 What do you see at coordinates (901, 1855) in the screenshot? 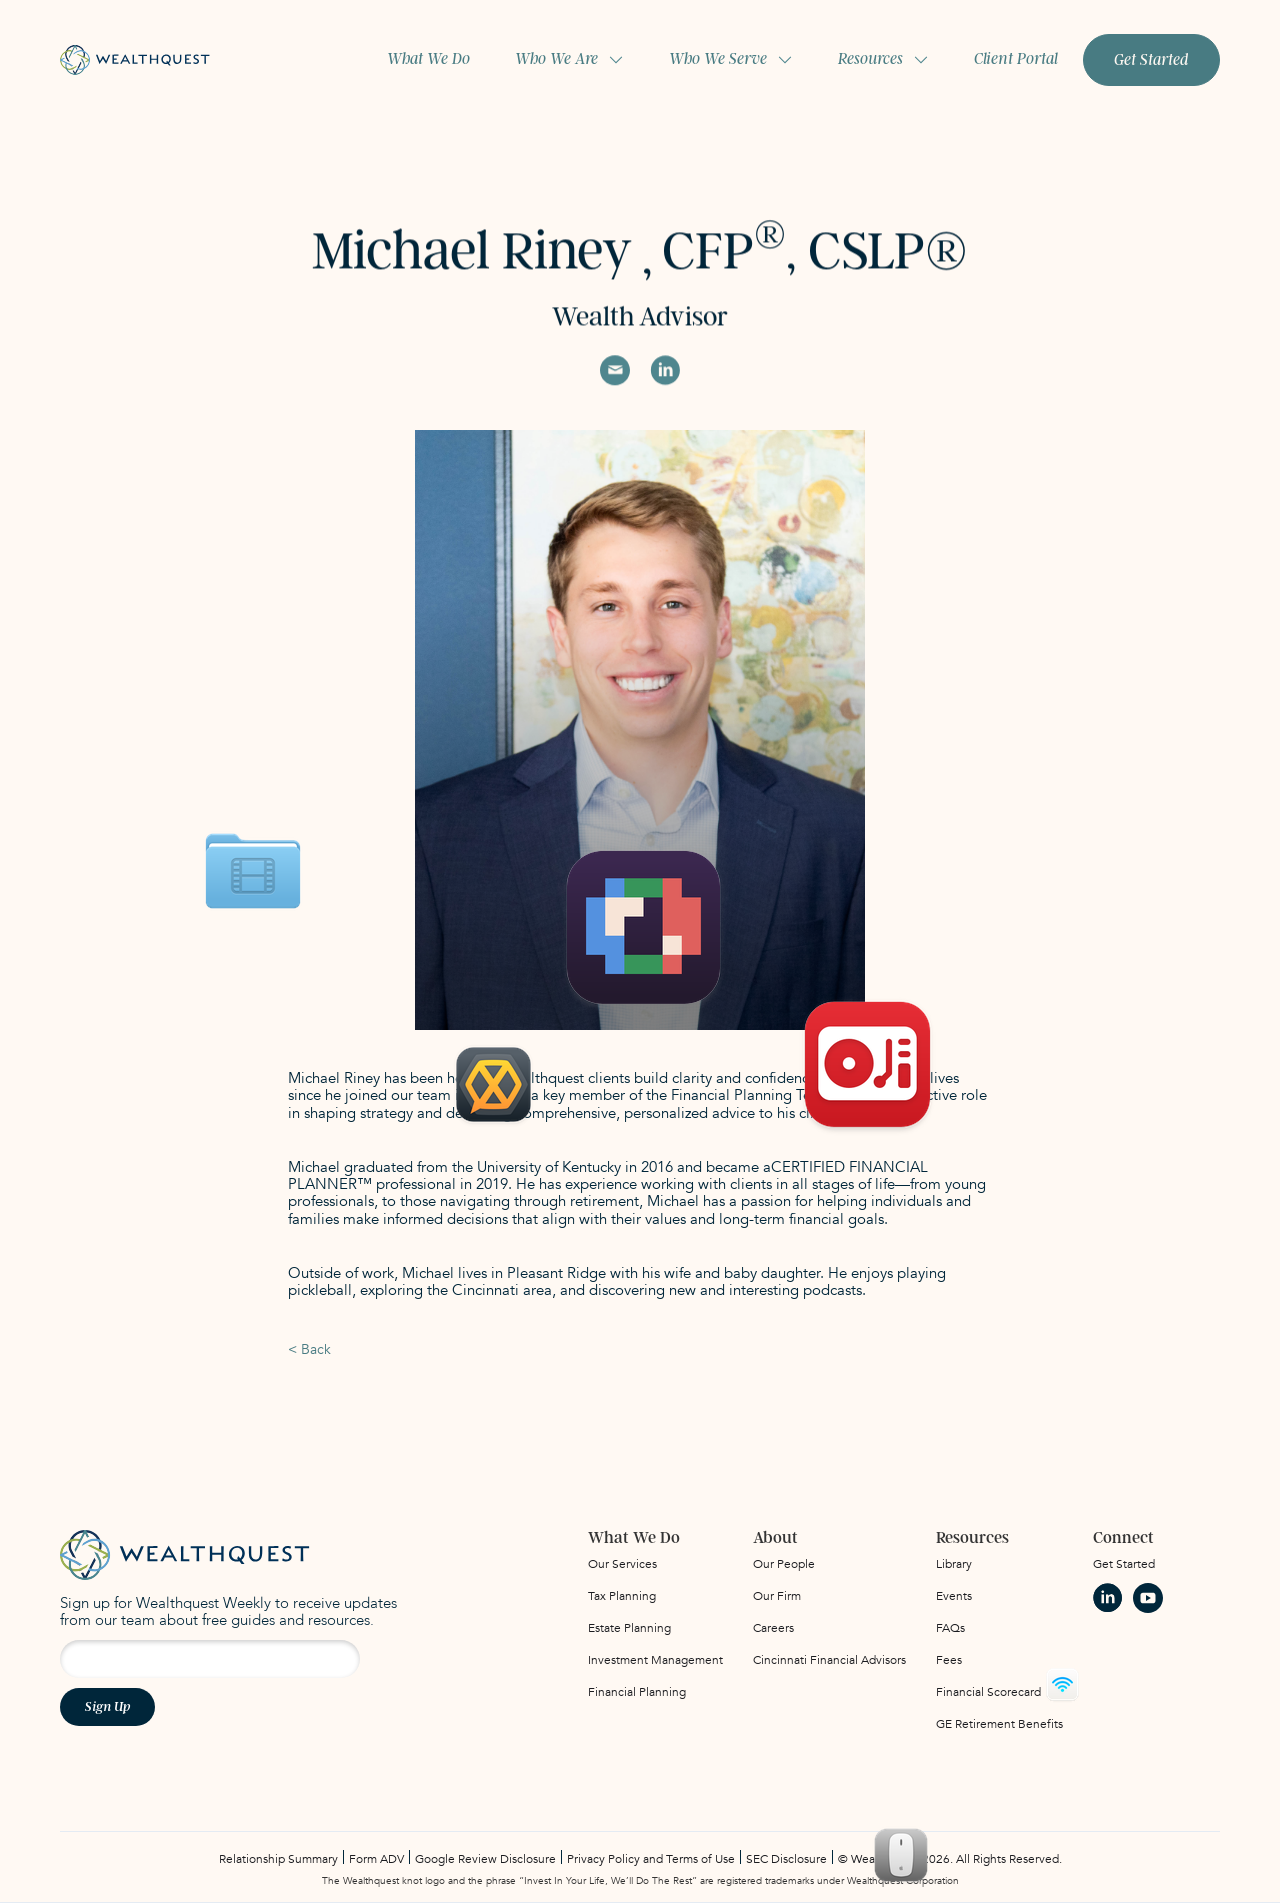
I see `configure mouse settings` at bounding box center [901, 1855].